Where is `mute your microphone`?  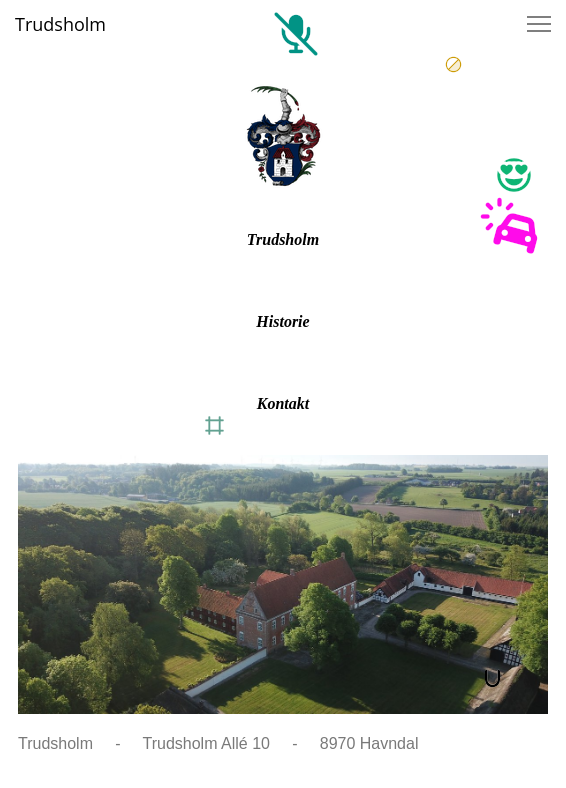 mute your microphone is located at coordinates (296, 34).